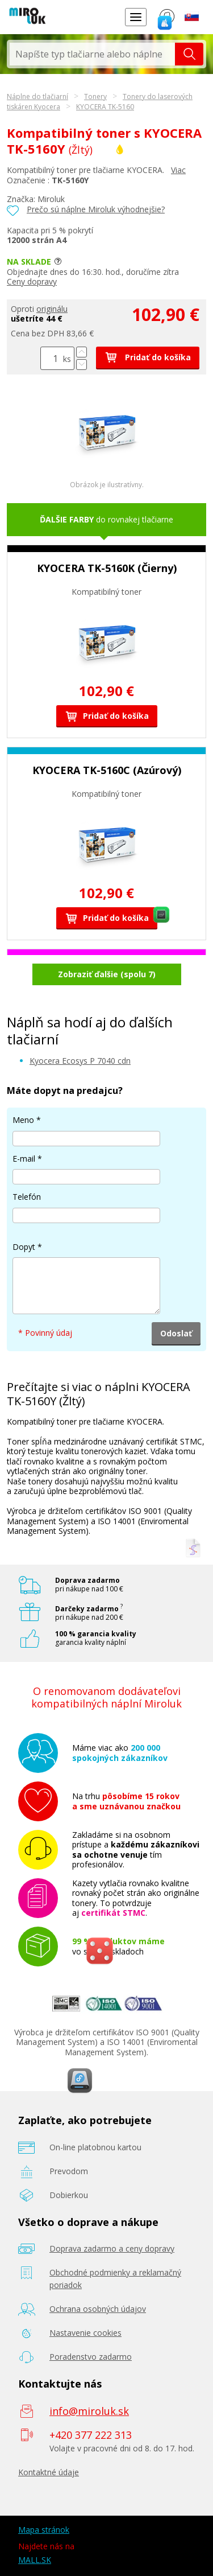 This screenshot has width=213, height=2576. I want to click on open tali dice game app, so click(99, 1950).